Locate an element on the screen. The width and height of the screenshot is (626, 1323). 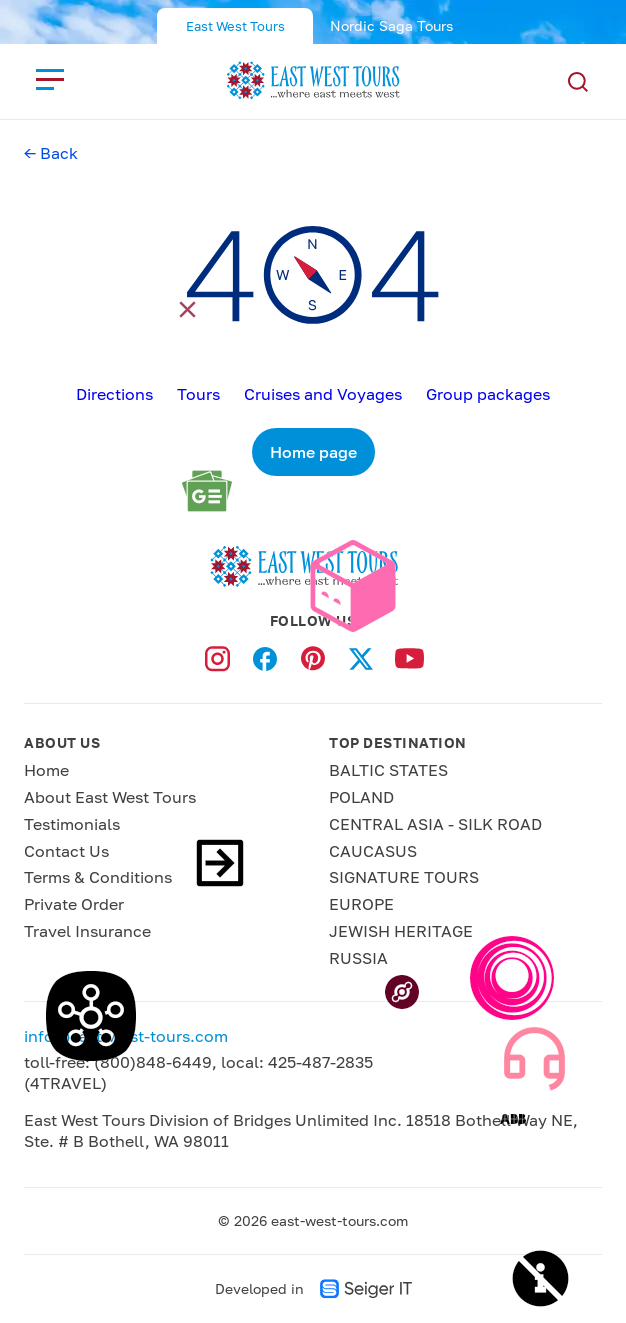
open the Helium network app is located at coordinates (402, 992).